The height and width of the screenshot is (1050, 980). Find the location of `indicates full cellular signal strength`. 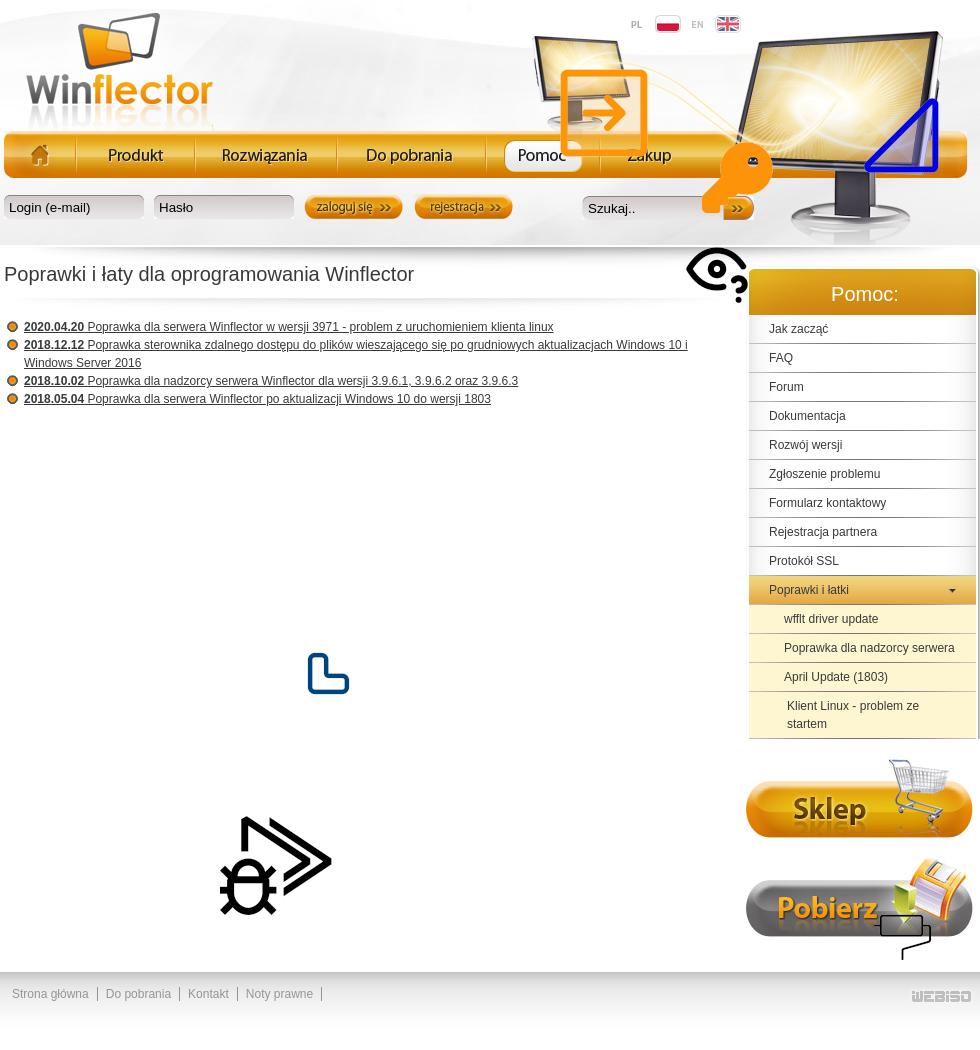

indicates full cellular signal strength is located at coordinates (907, 138).